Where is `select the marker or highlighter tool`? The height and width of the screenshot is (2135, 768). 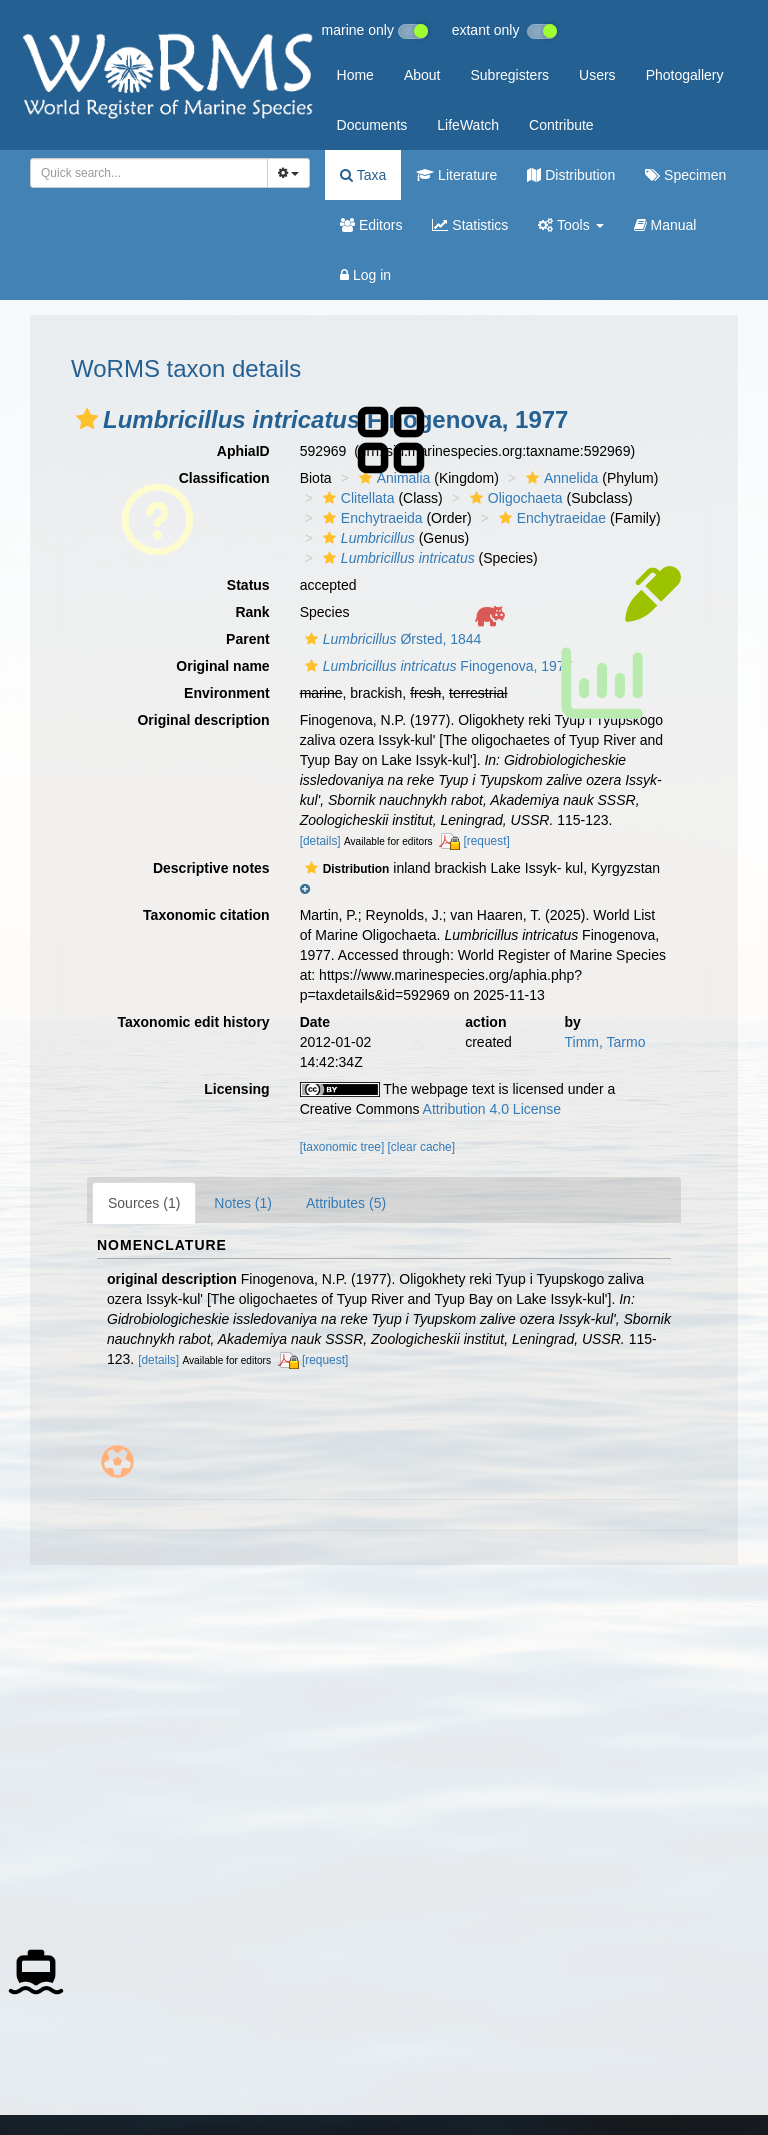
select the marker or highlighter tool is located at coordinates (653, 594).